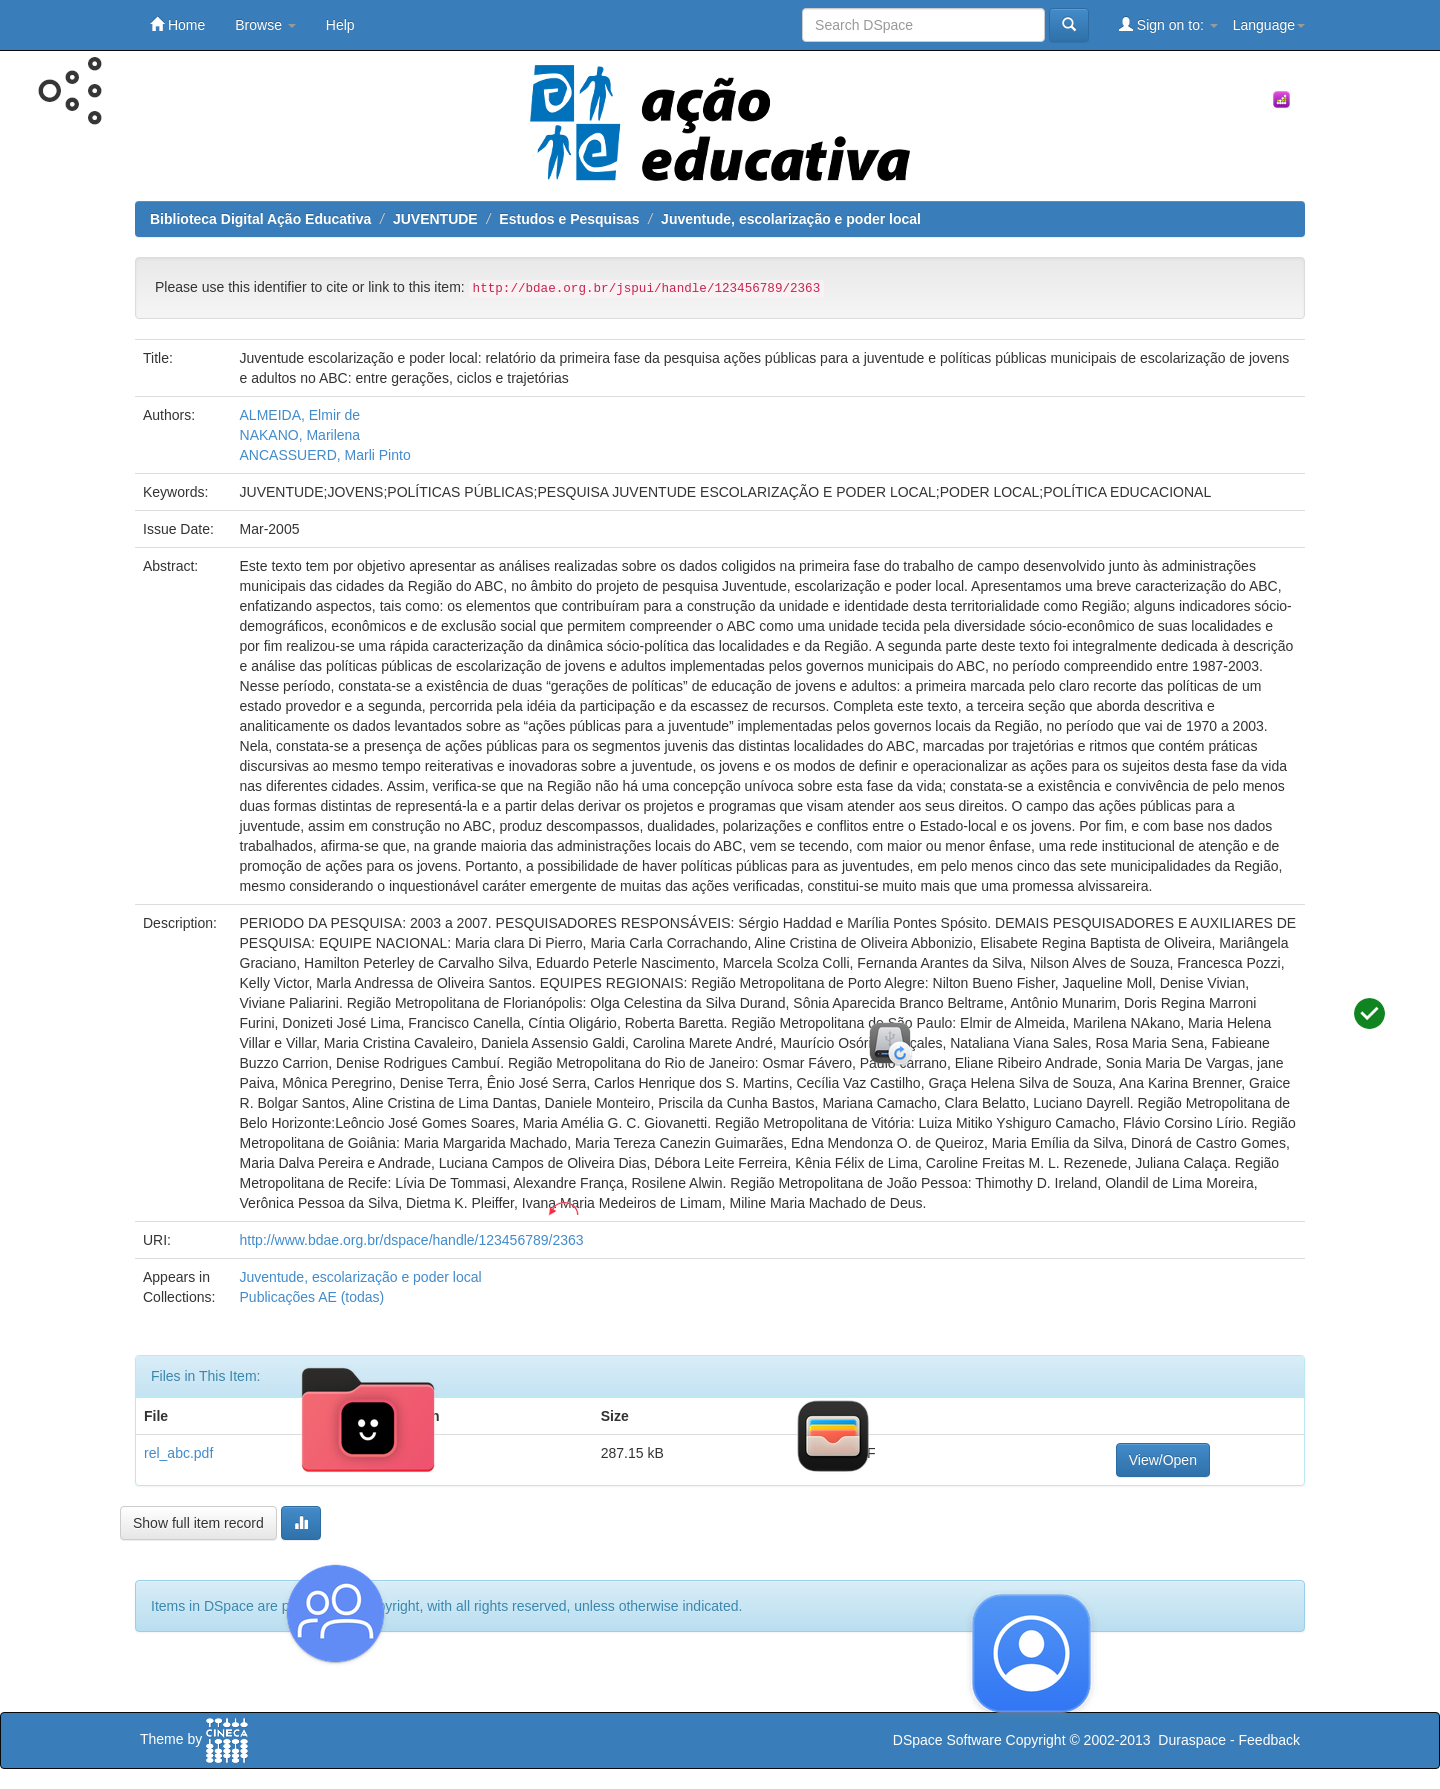 This screenshot has width=1440, height=1789. What do you see at coordinates (563, 1208) in the screenshot?
I see `undo the last action` at bounding box center [563, 1208].